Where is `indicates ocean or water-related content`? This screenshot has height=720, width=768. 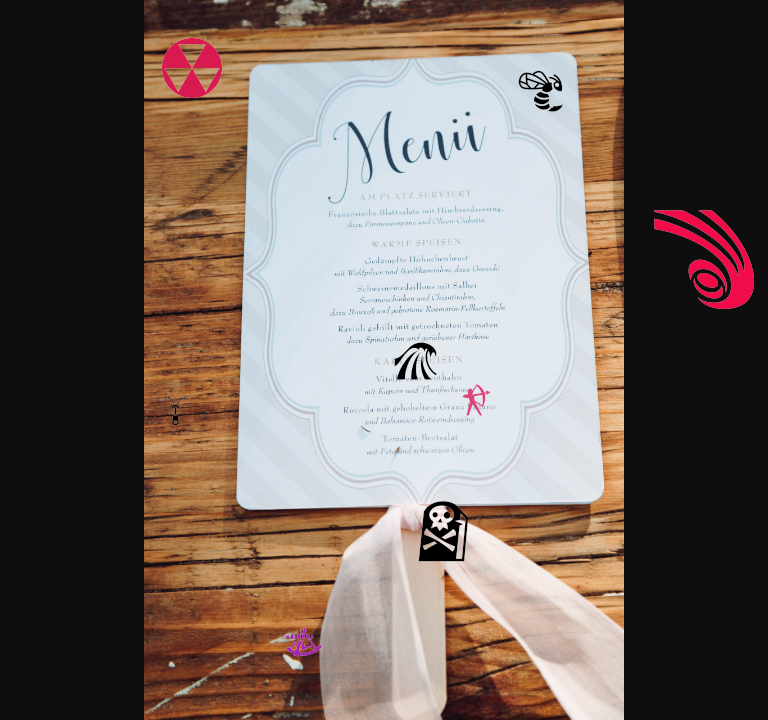 indicates ocean or water-related content is located at coordinates (415, 358).